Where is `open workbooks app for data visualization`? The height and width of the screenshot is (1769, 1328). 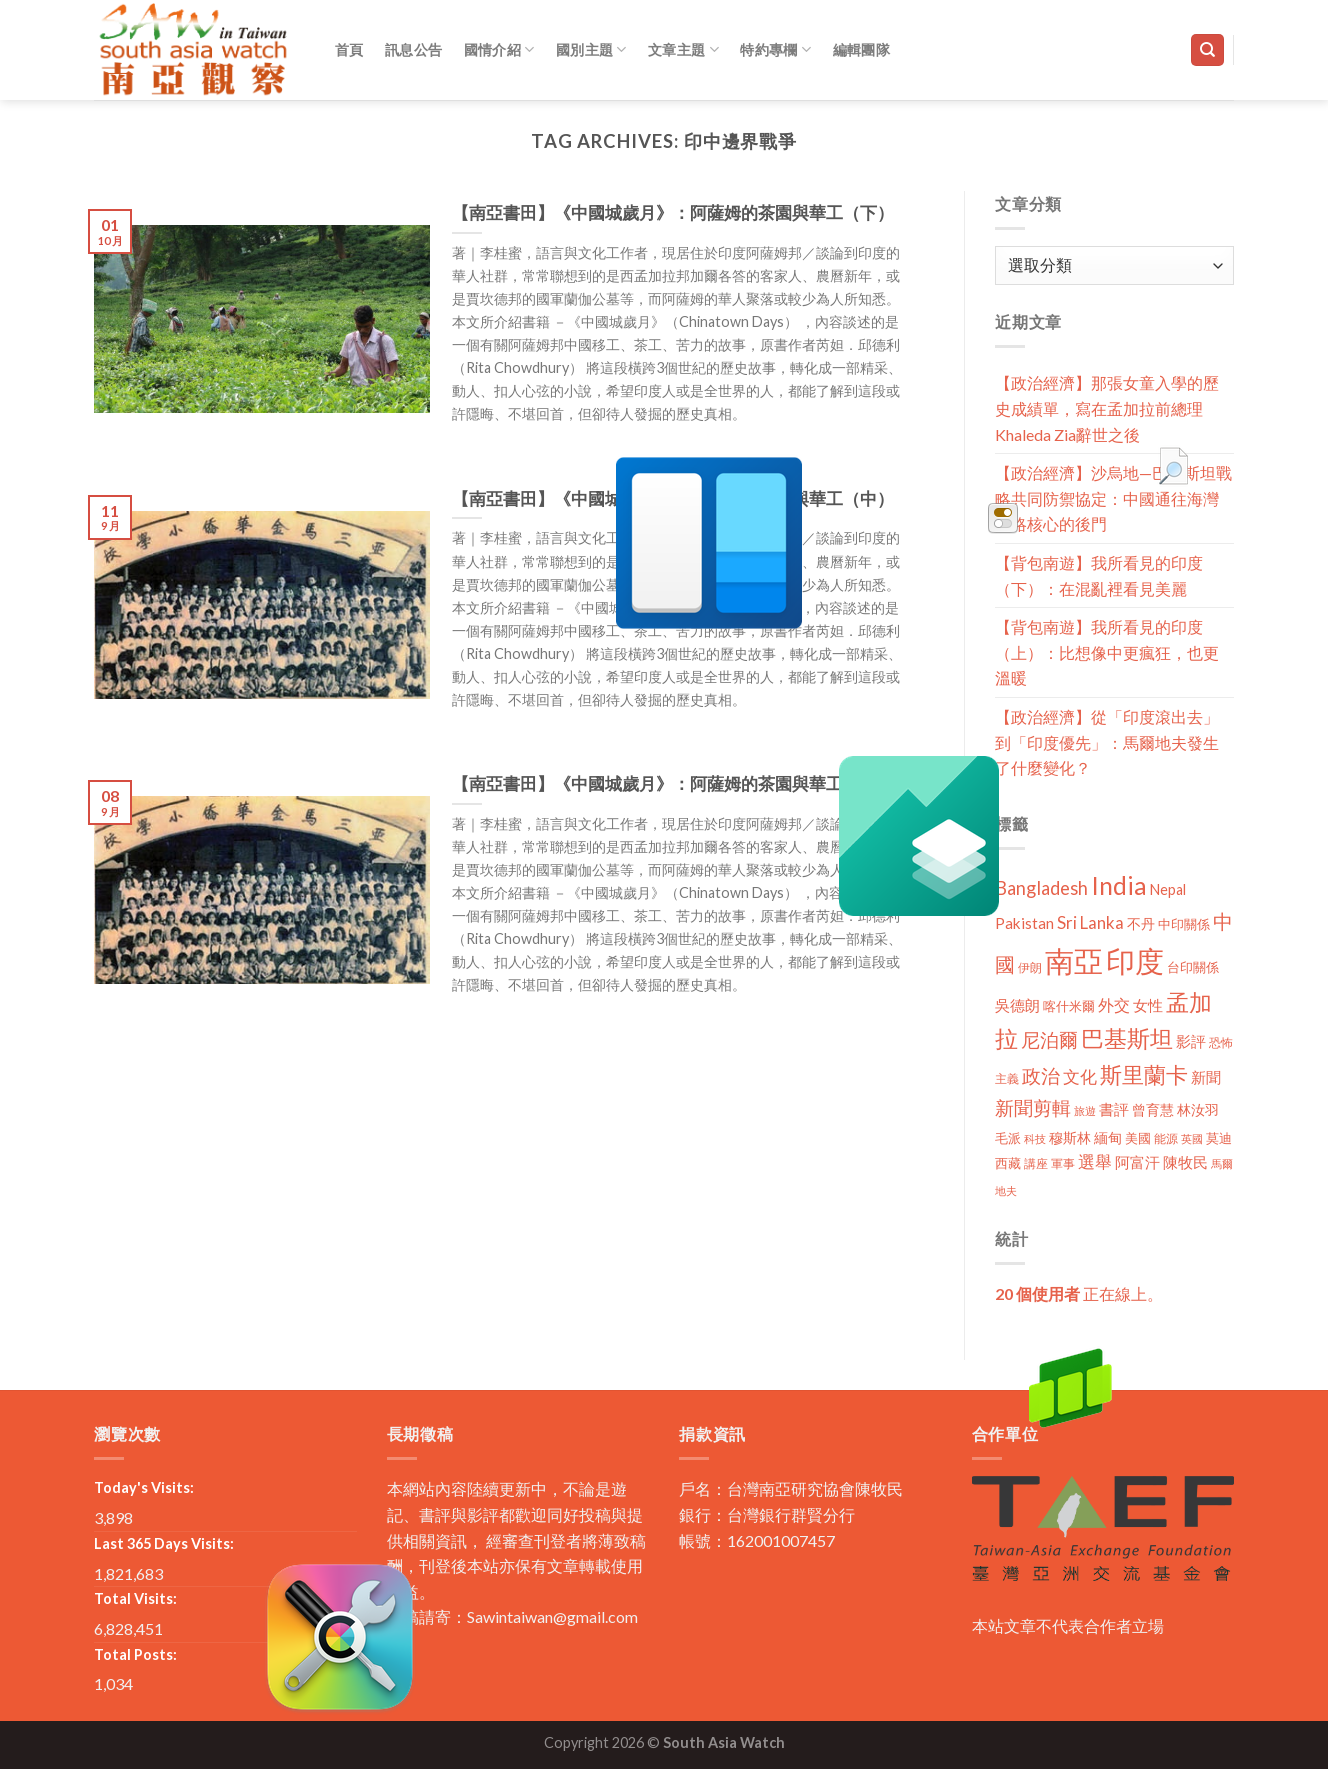
open workbooks app for data visualization is located at coordinates (919, 836).